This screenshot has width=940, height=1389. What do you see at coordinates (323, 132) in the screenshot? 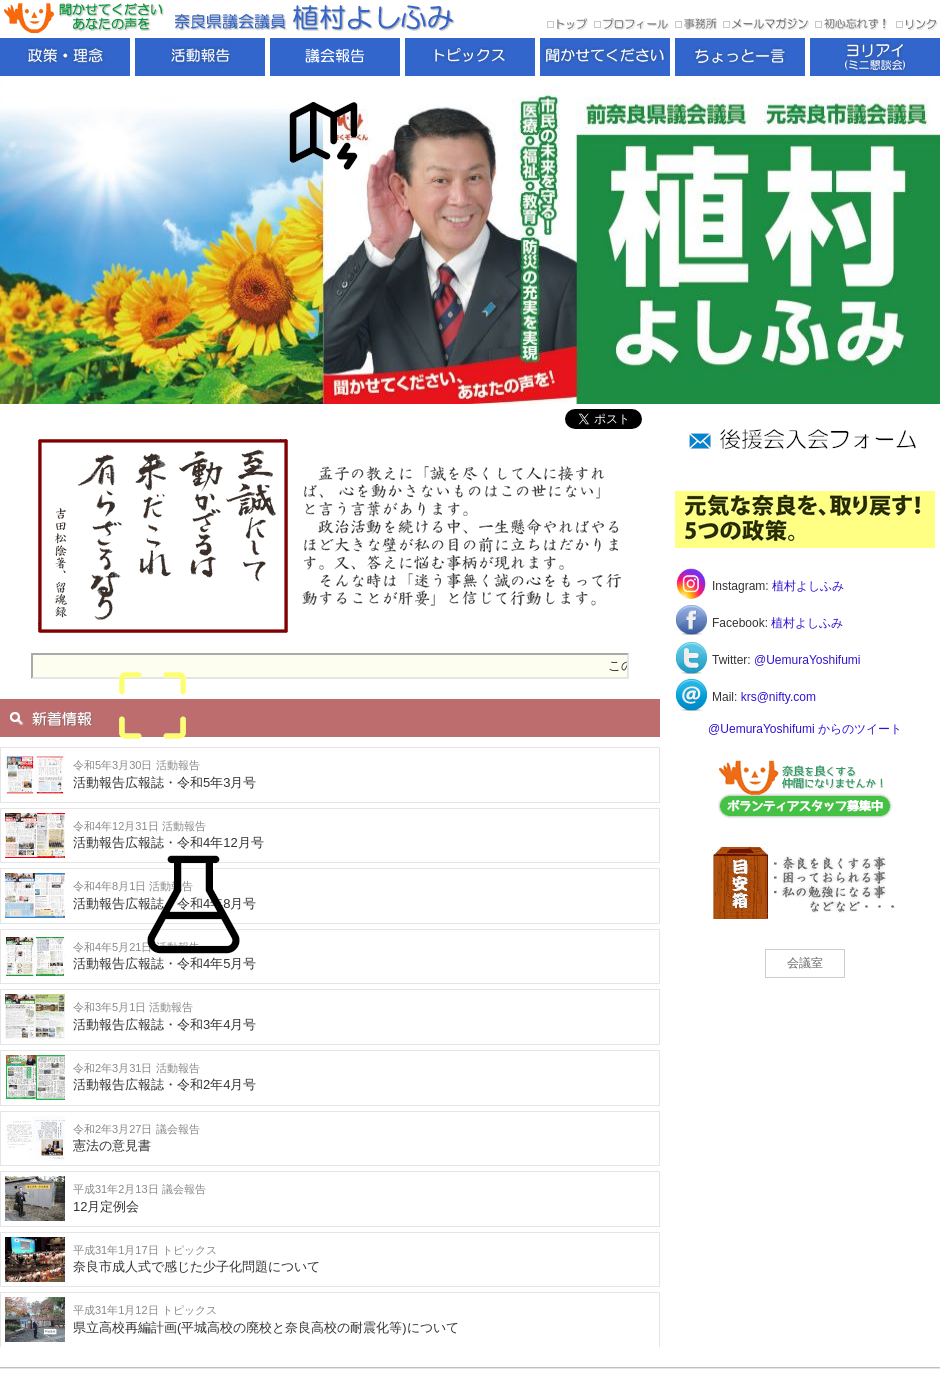
I see `find nearby charging stations` at bounding box center [323, 132].